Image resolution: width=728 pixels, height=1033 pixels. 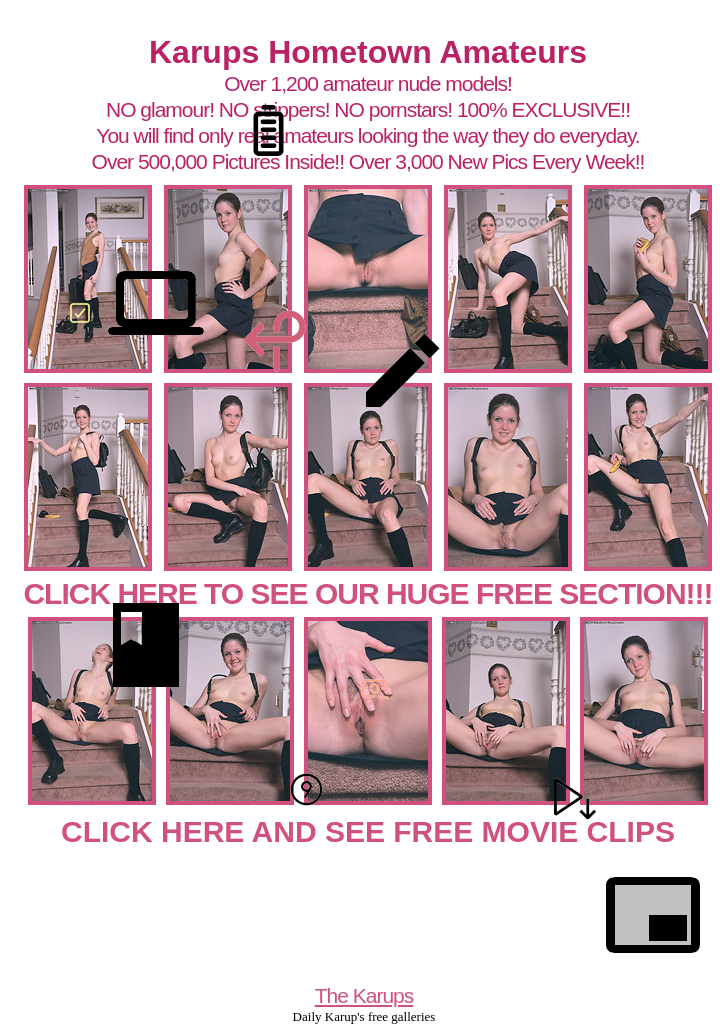 I want to click on access your classes or courses, so click(x=146, y=645).